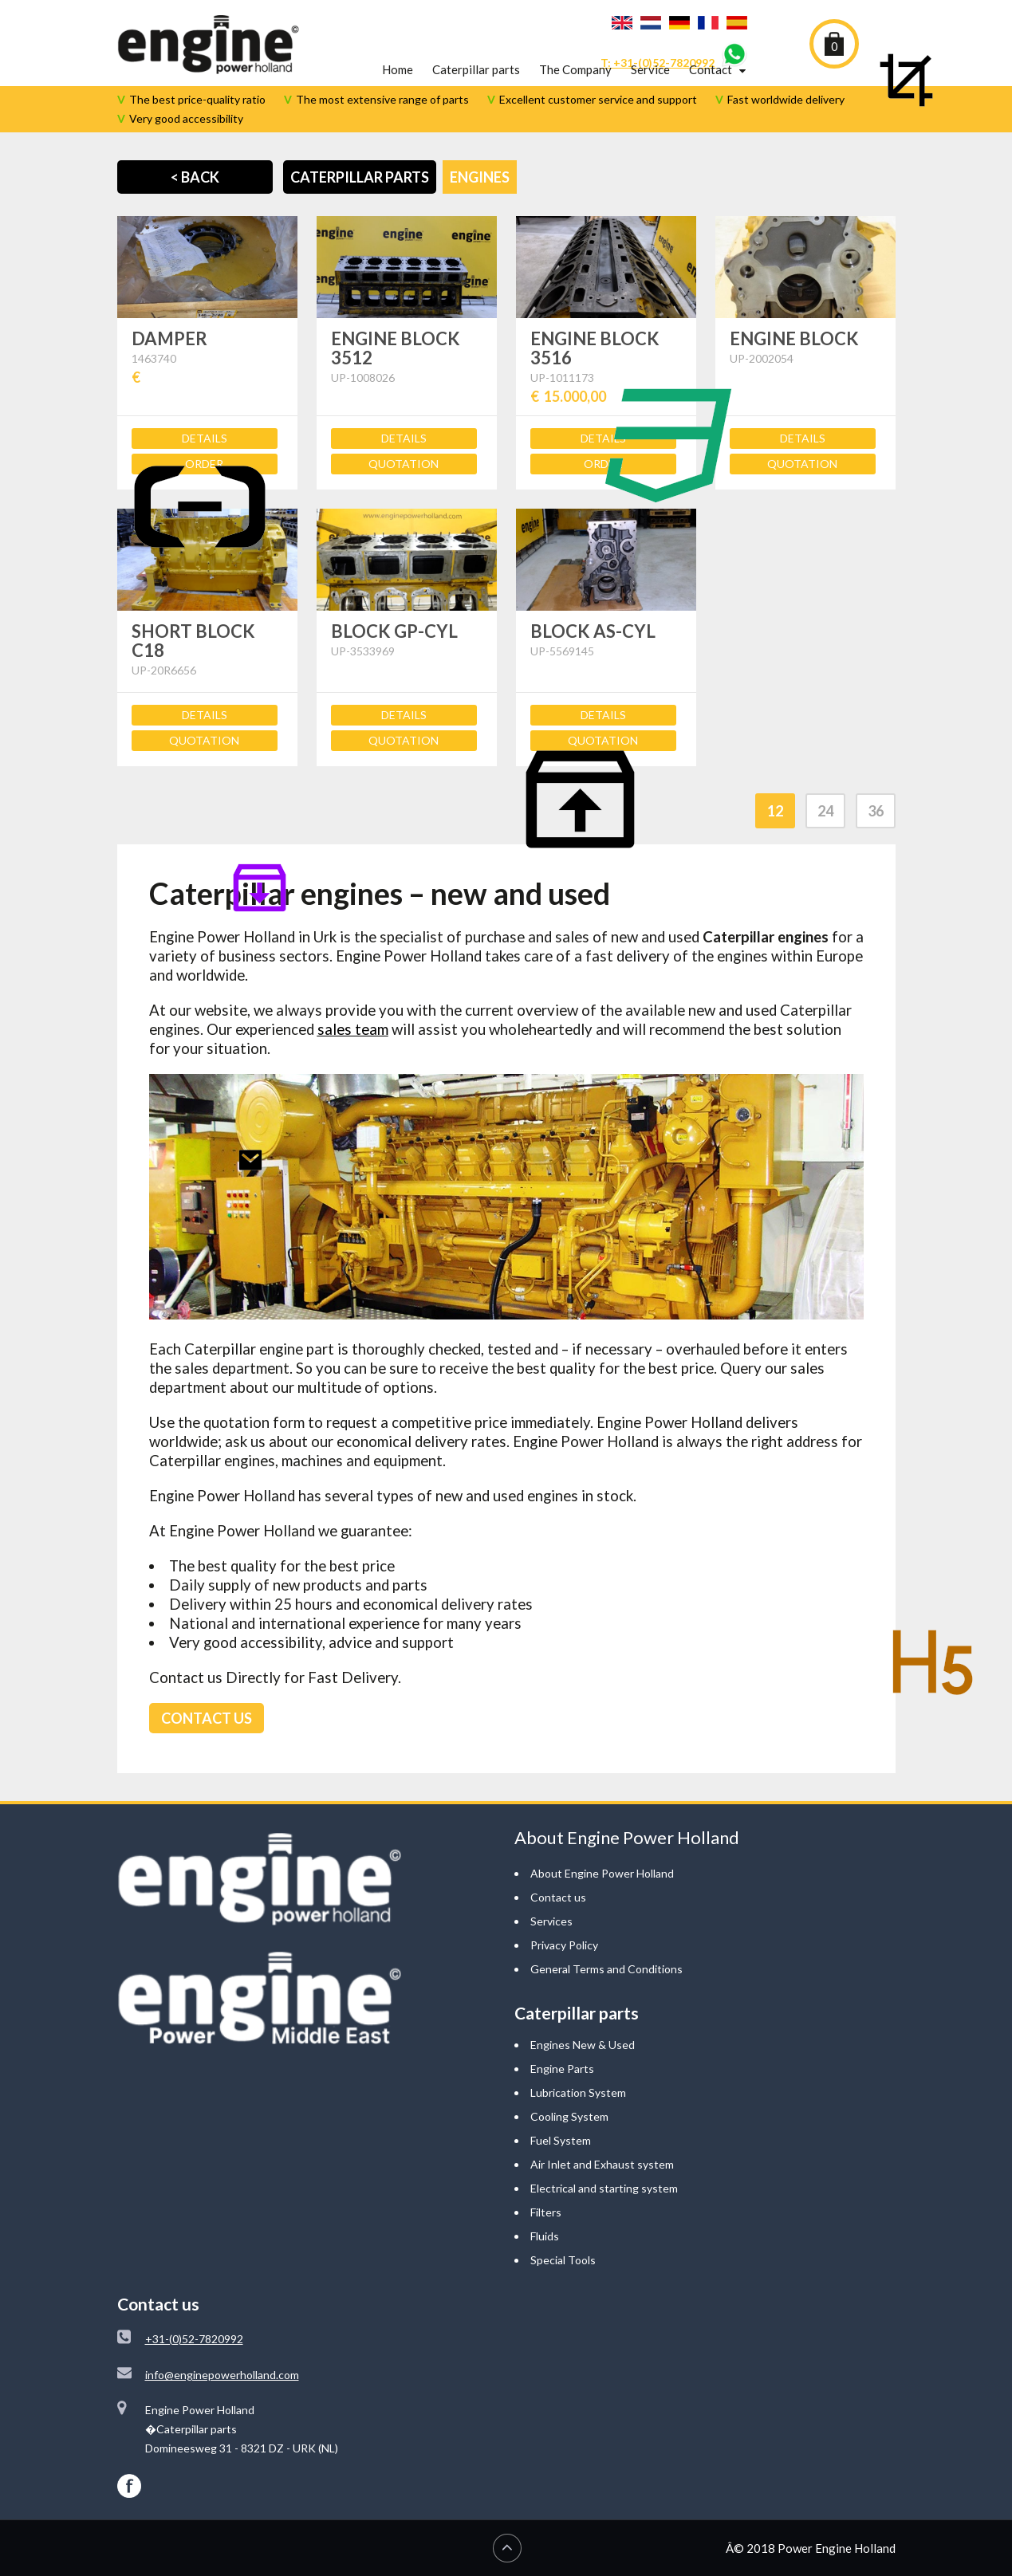 Image resolution: width=1012 pixels, height=2576 pixels. Describe the element at coordinates (932, 1662) in the screenshot. I see `format text as heading level 5` at that location.